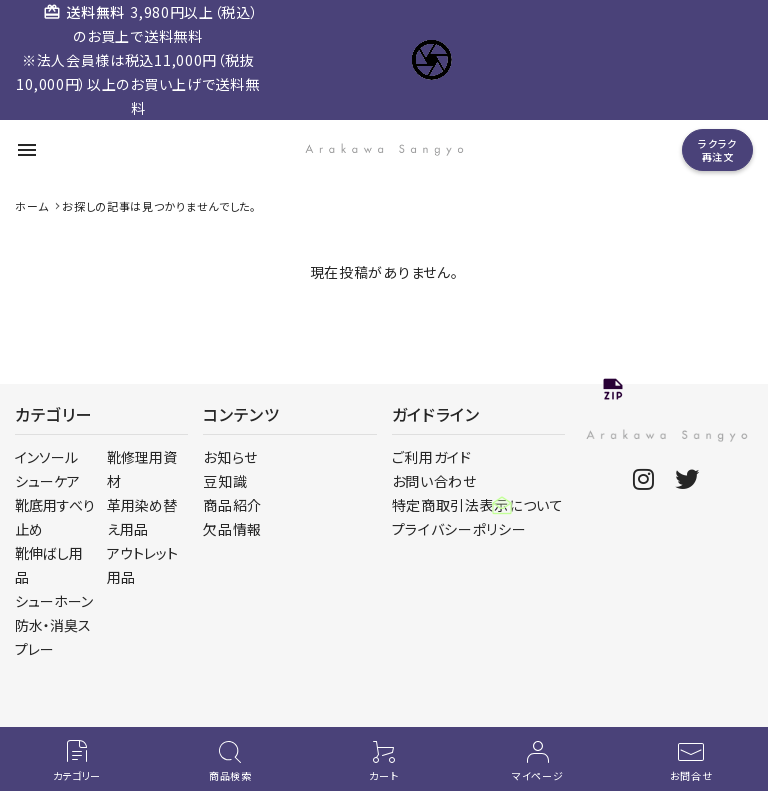 Image resolution: width=768 pixels, height=791 pixels. I want to click on open or view a compressed zip file, so click(613, 390).